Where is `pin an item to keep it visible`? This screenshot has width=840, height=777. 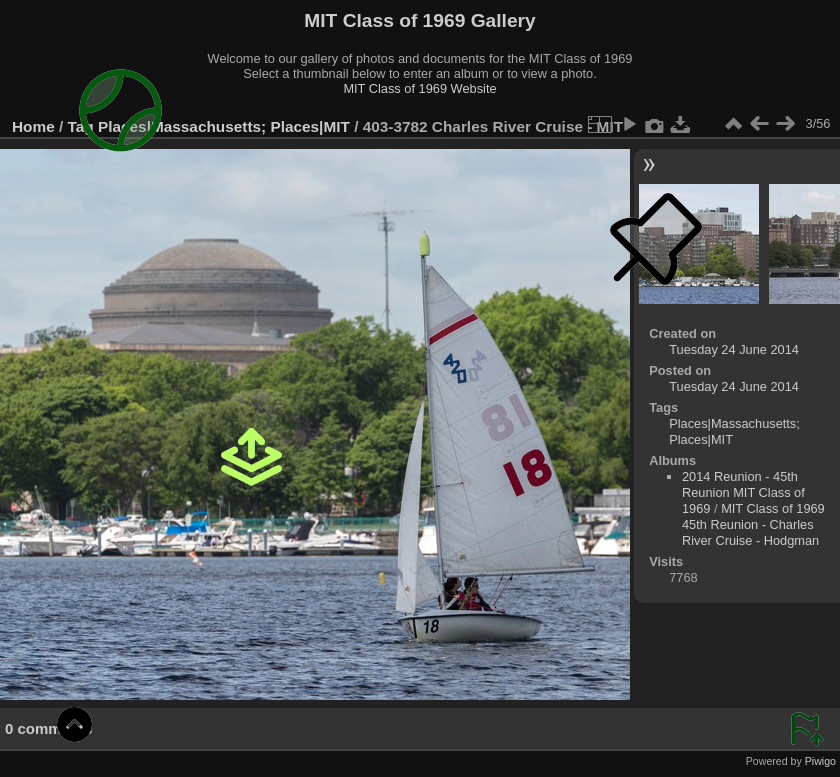 pin an item to keep it visible is located at coordinates (652, 242).